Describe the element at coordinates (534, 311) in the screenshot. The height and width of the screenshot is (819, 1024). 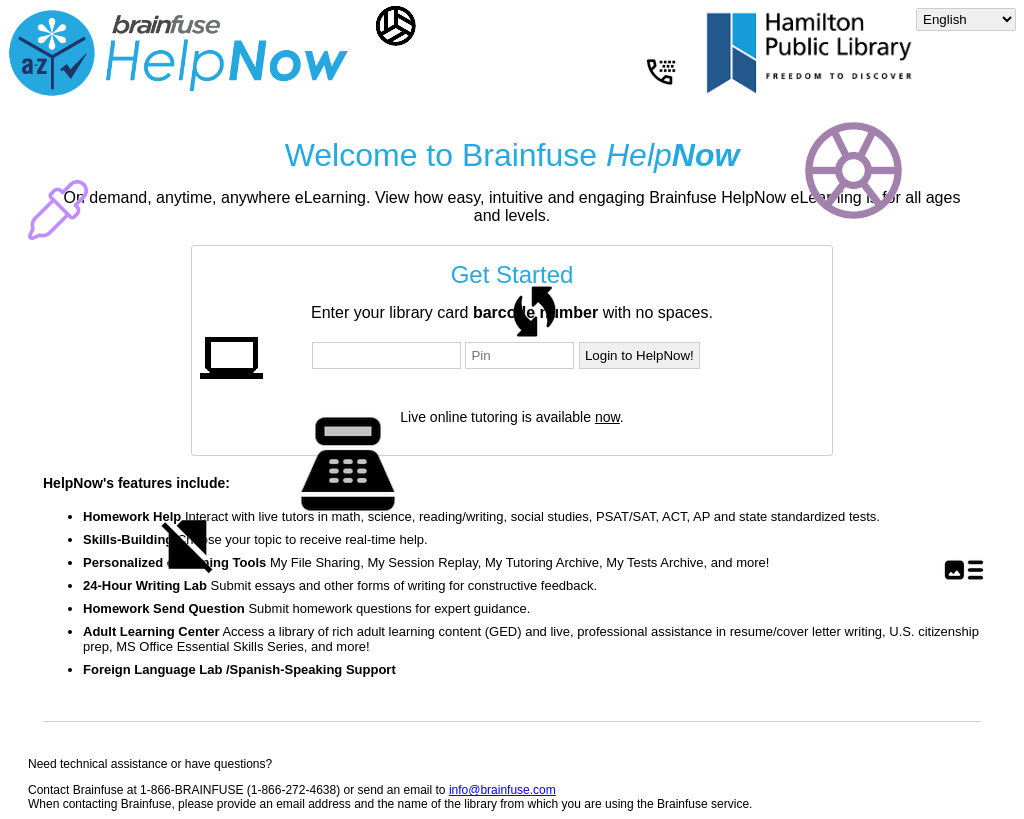
I see `initiate wifi protected setup (WPS) connection` at that location.